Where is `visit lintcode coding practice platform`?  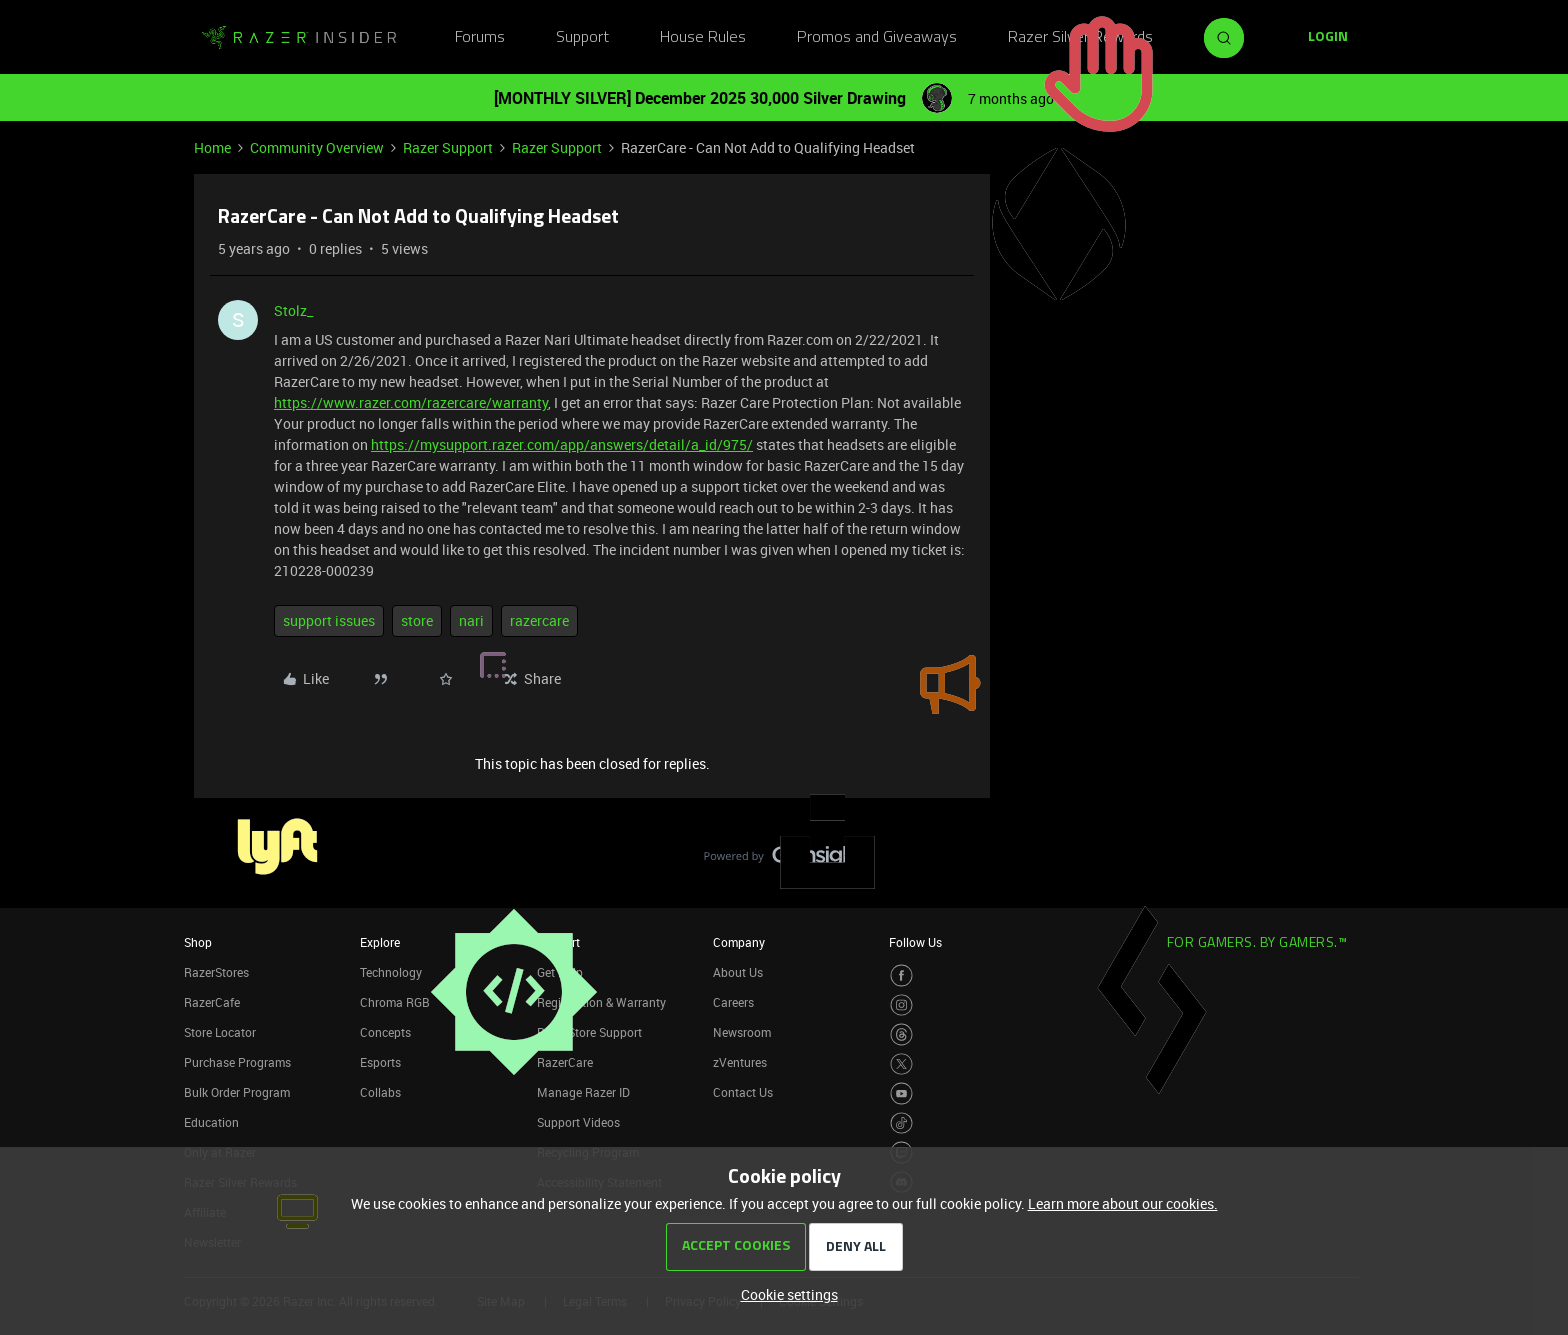
visit lintcode coding practice platform is located at coordinates (1152, 1000).